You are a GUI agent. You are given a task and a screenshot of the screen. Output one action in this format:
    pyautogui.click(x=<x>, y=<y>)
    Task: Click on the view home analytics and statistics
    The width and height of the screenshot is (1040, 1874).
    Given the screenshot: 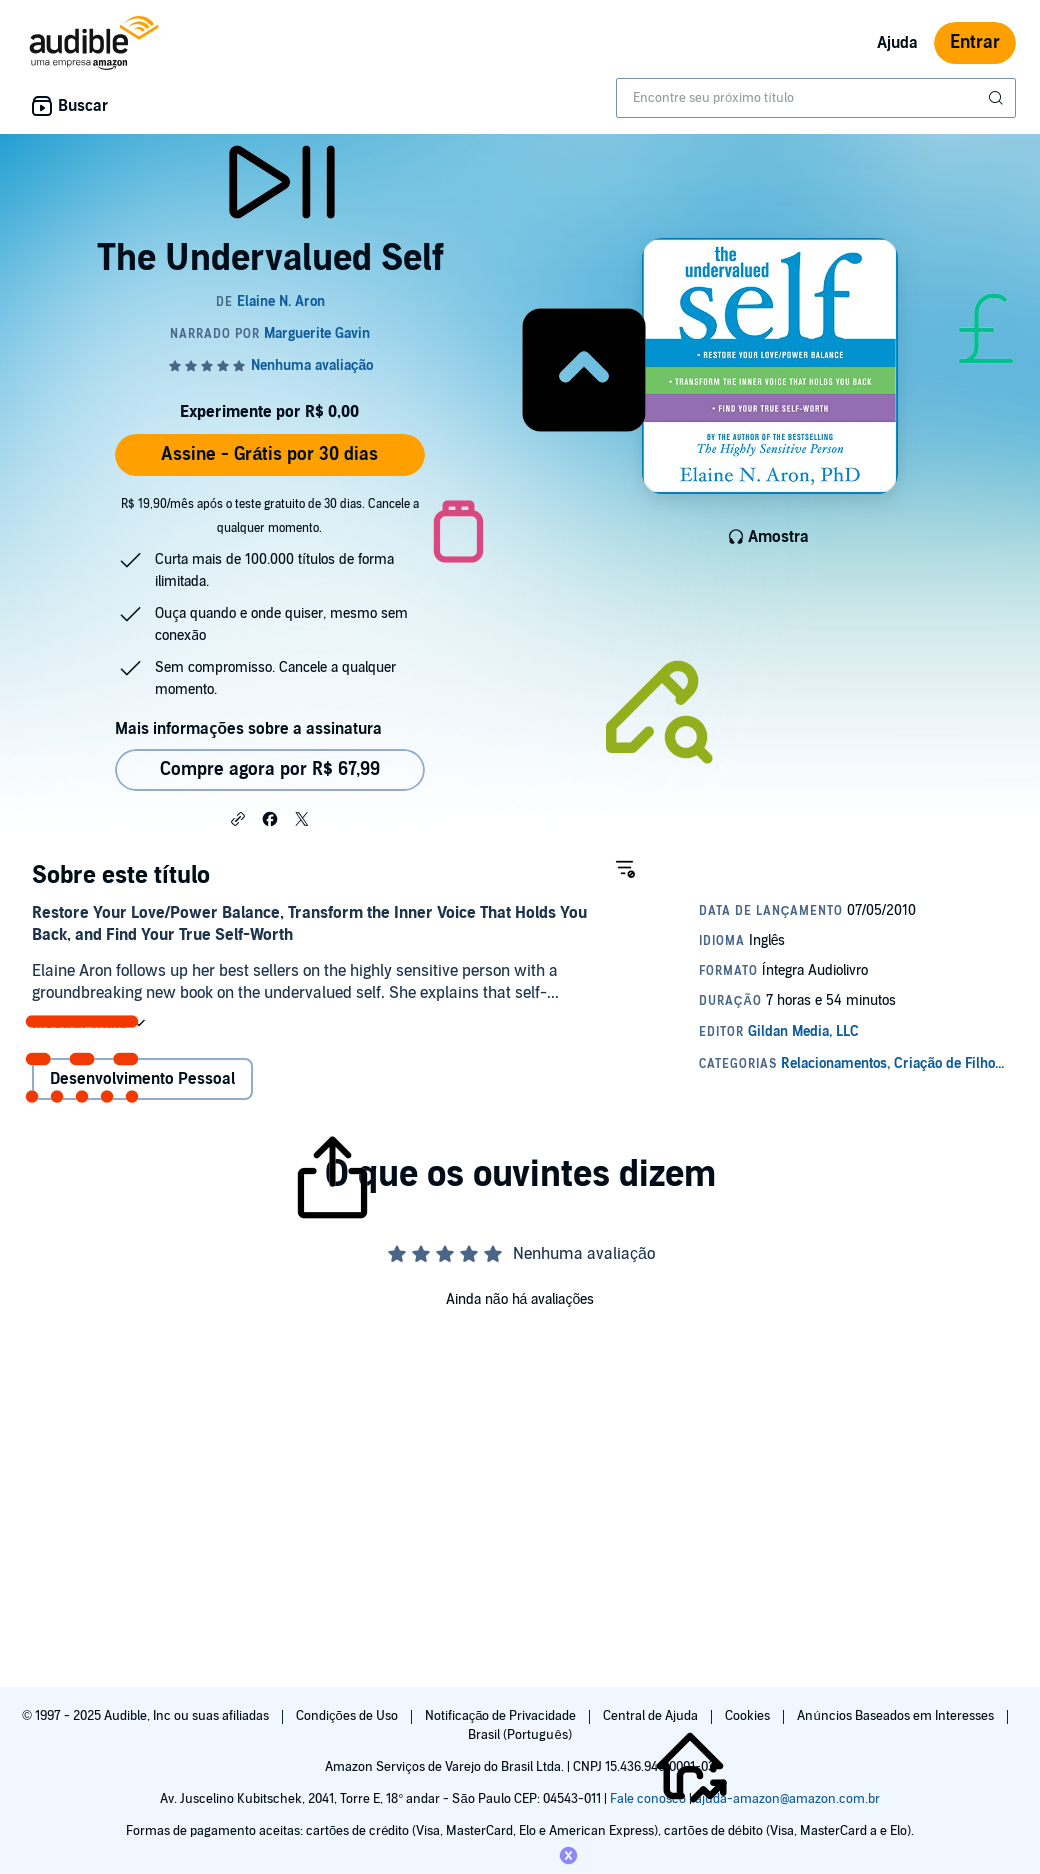 What is the action you would take?
    pyautogui.click(x=690, y=1766)
    